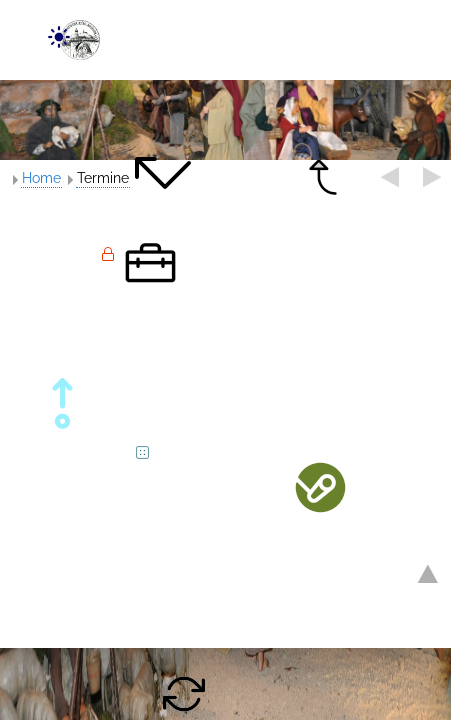  What do you see at coordinates (150, 264) in the screenshot?
I see `access tools and utilities` at bounding box center [150, 264].